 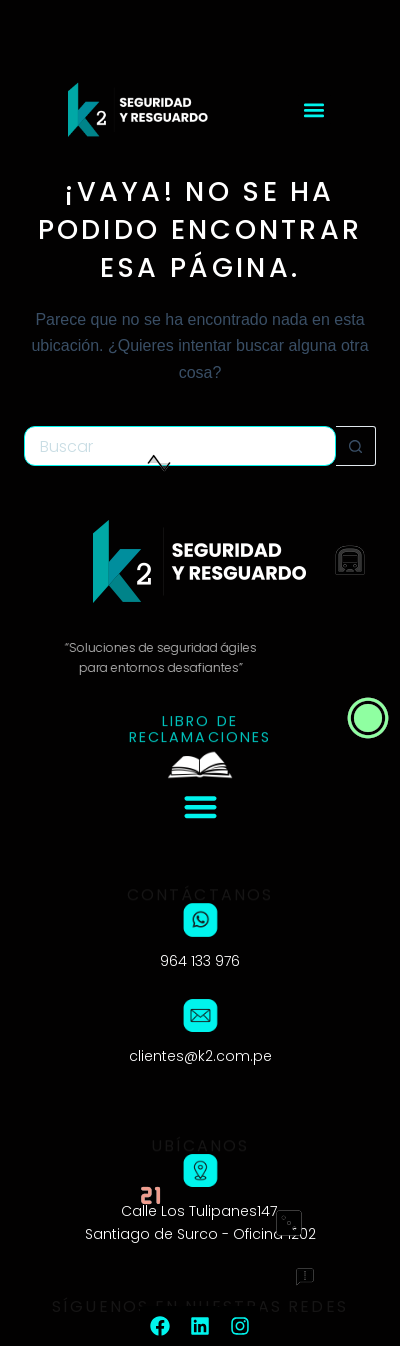 What do you see at coordinates (289, 1223) in the screenshot?
I see `randomize or shuffle content` at bounding box center [289, 1223].